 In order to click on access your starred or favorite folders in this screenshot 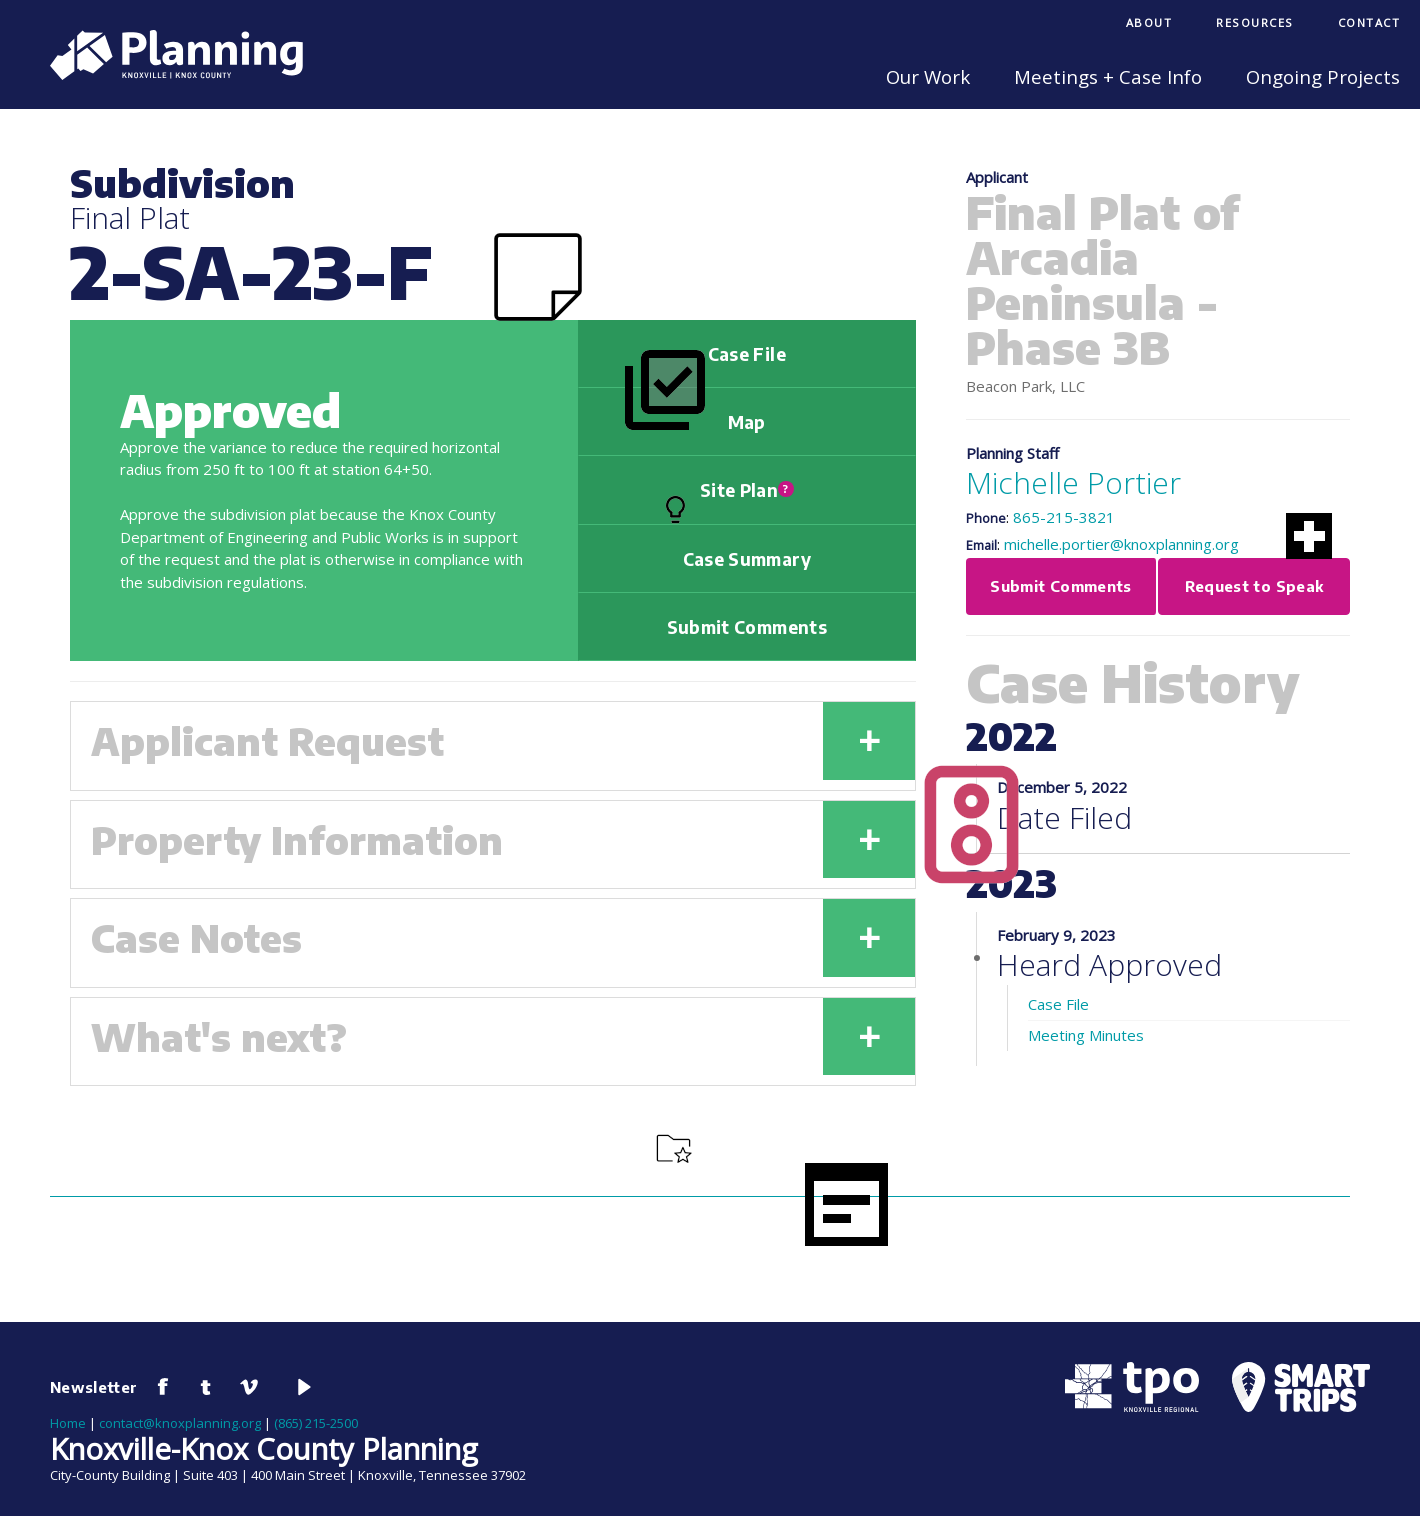, I will do `click(673, 1147)`.